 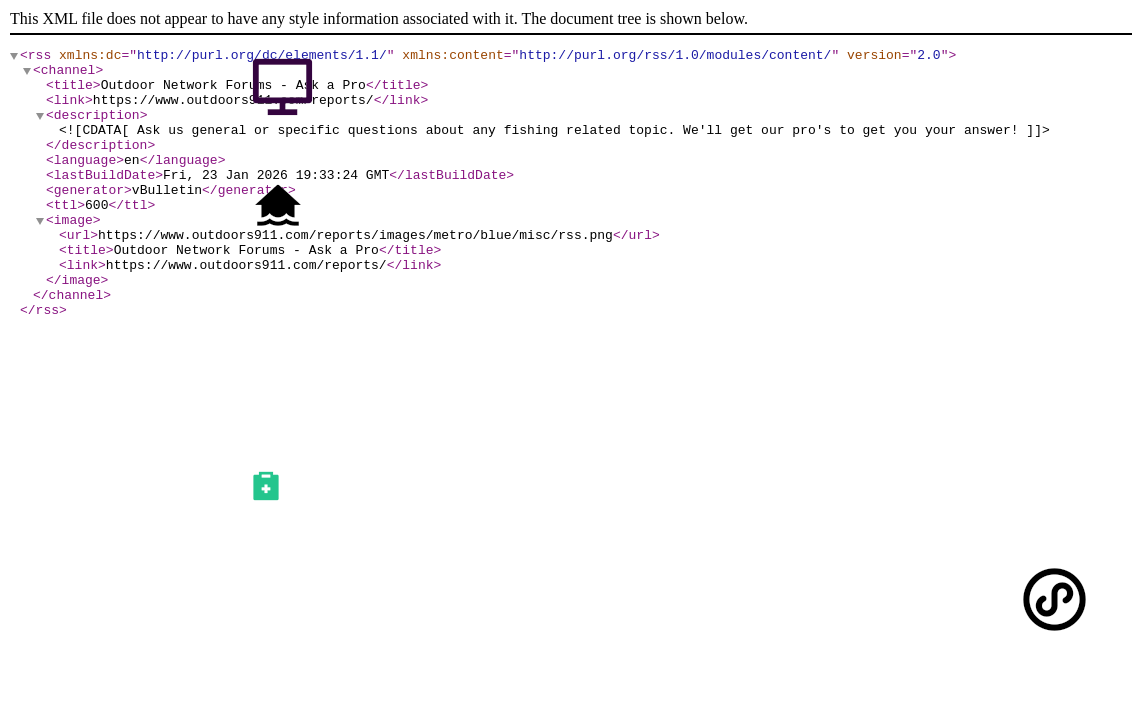 What do you see at coordinates (266, 486) in the screenshot?
I see `access medical records or patient files` at bounding box center [266, 486].